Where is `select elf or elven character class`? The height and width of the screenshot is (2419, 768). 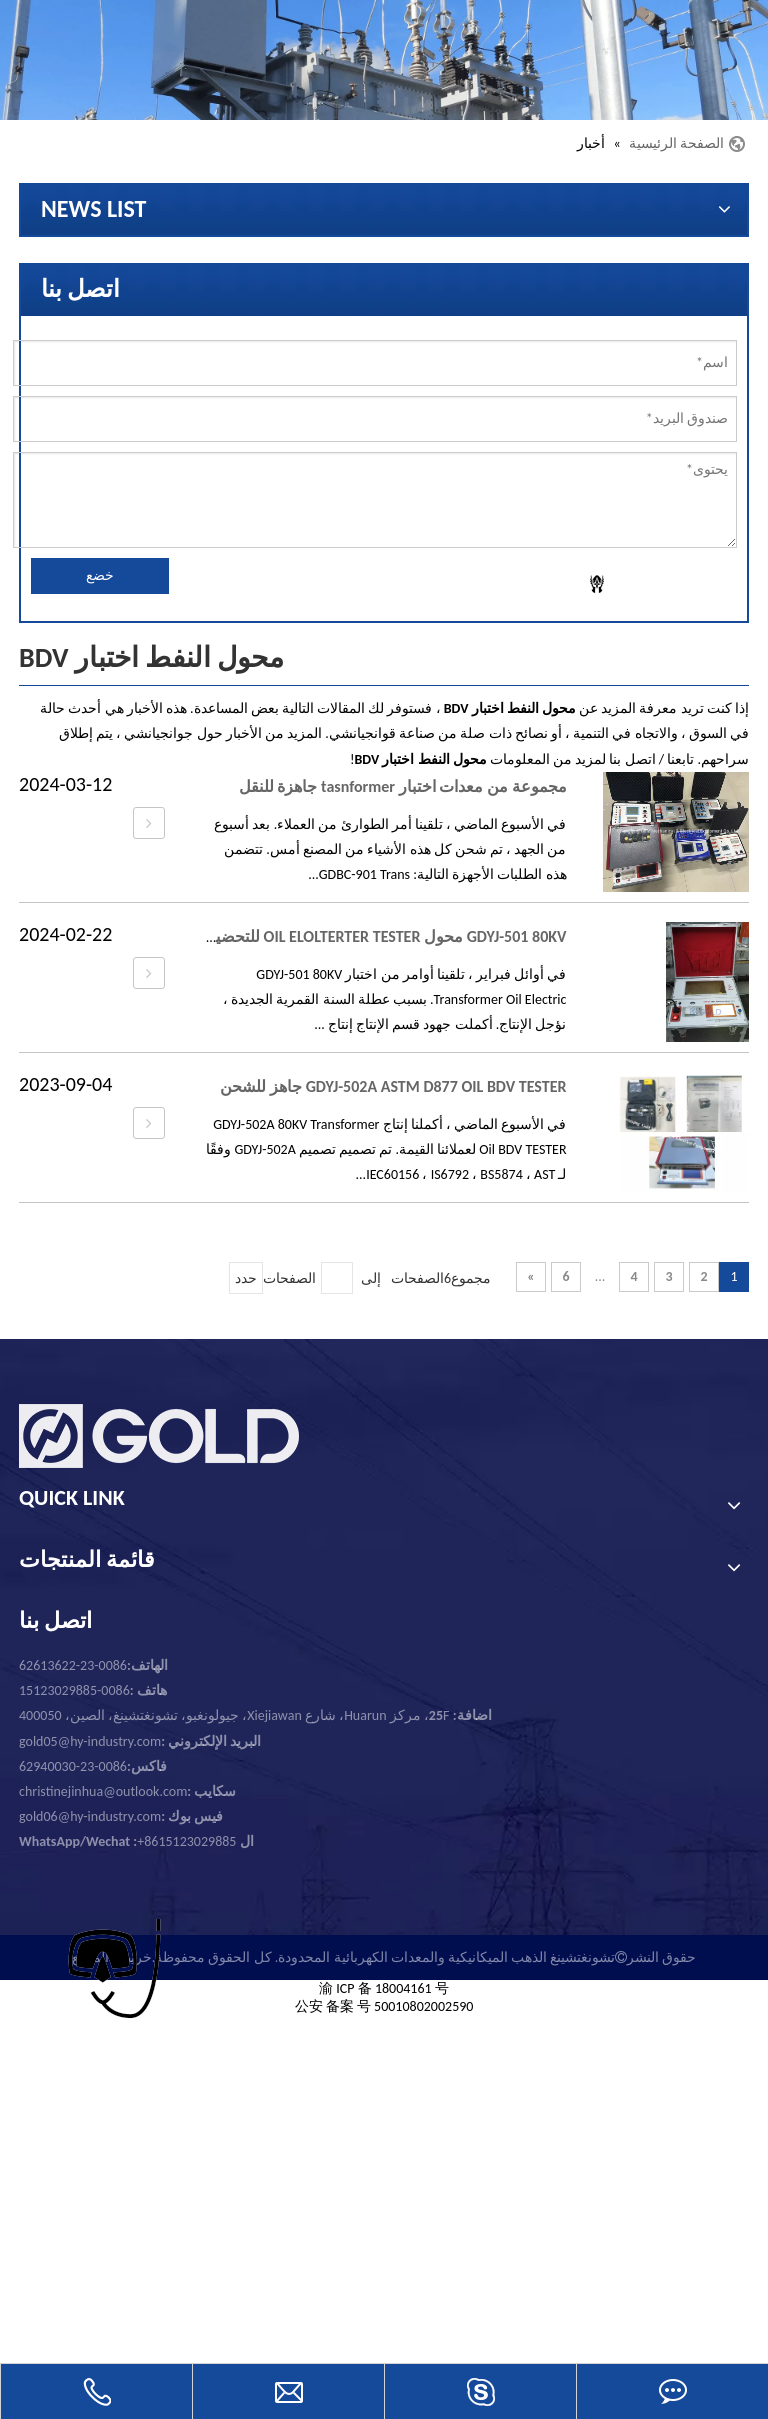 select elf or elven character class is located at coordinates (597, 584).